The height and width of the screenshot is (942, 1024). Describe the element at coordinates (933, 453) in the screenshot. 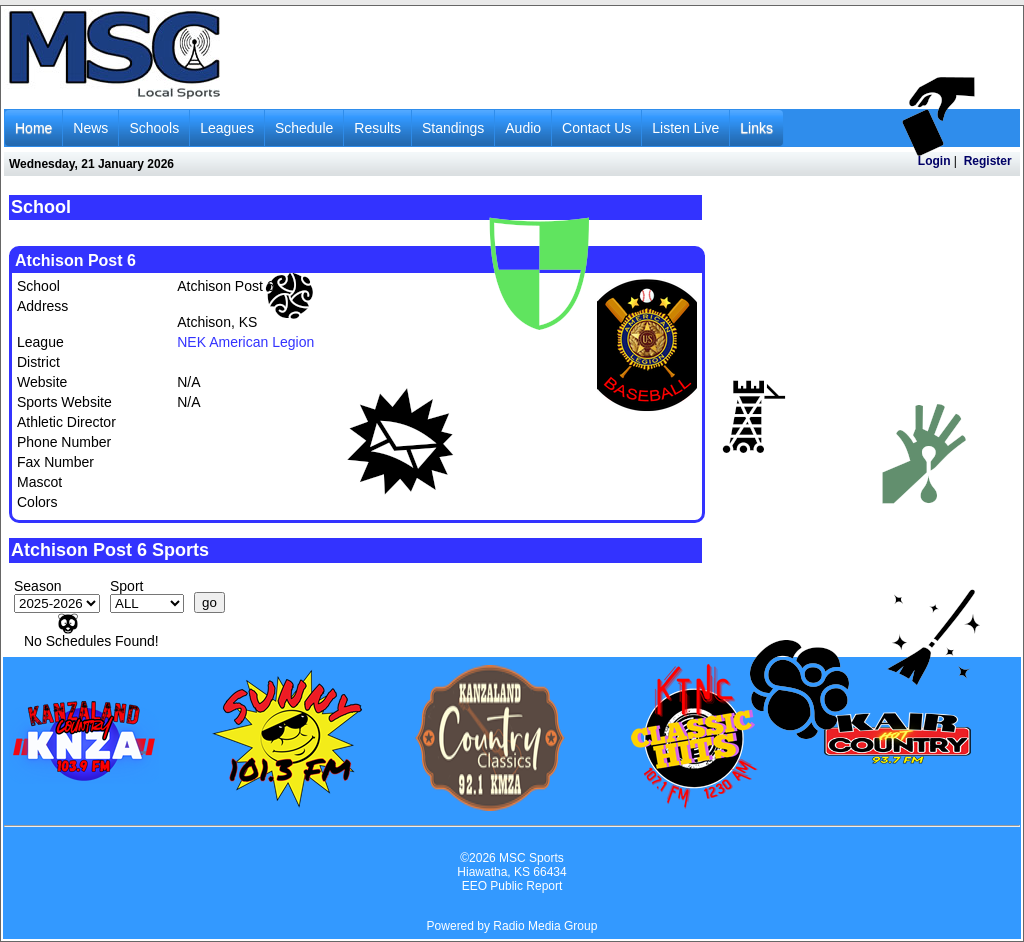

I see `indicates a stigmata or sacred wound status effect` at that location.